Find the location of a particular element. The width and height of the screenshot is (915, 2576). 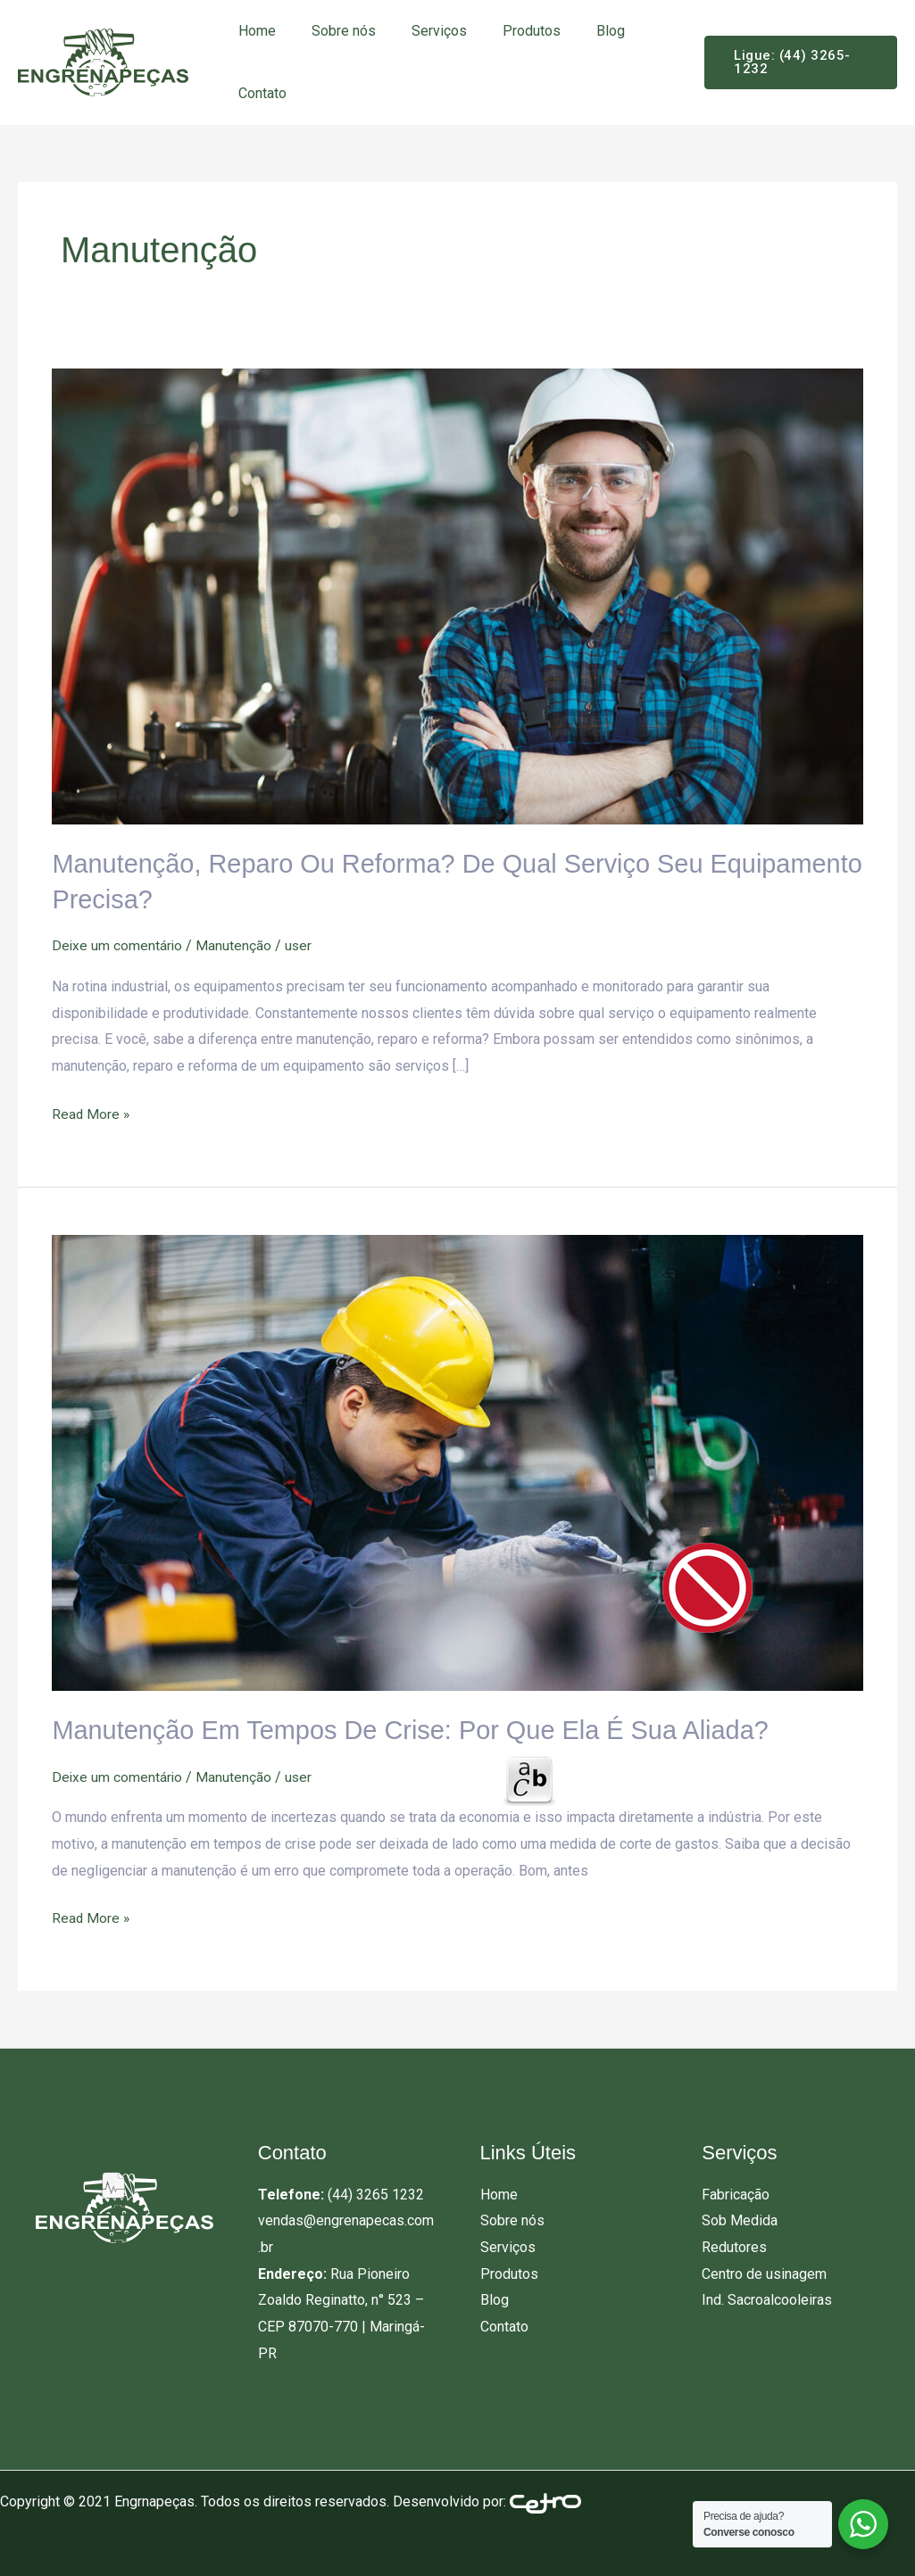

adjust font settings for your desktop is located at coordinates (529, 1779).